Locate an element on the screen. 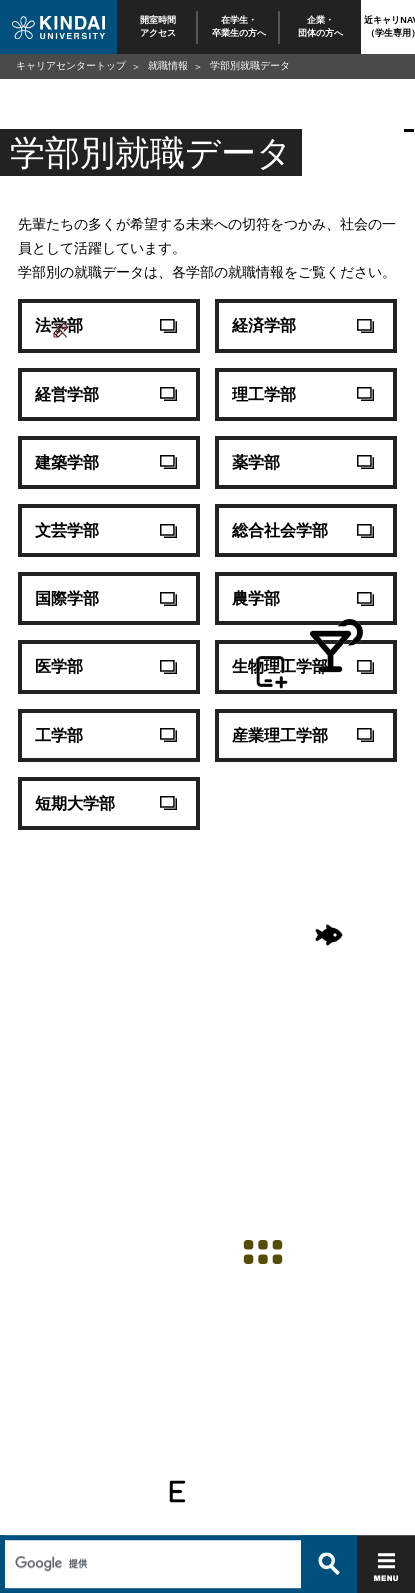 The image size is (415, 1593). access bar or cocktail menu is located at coordinates (333, 648).